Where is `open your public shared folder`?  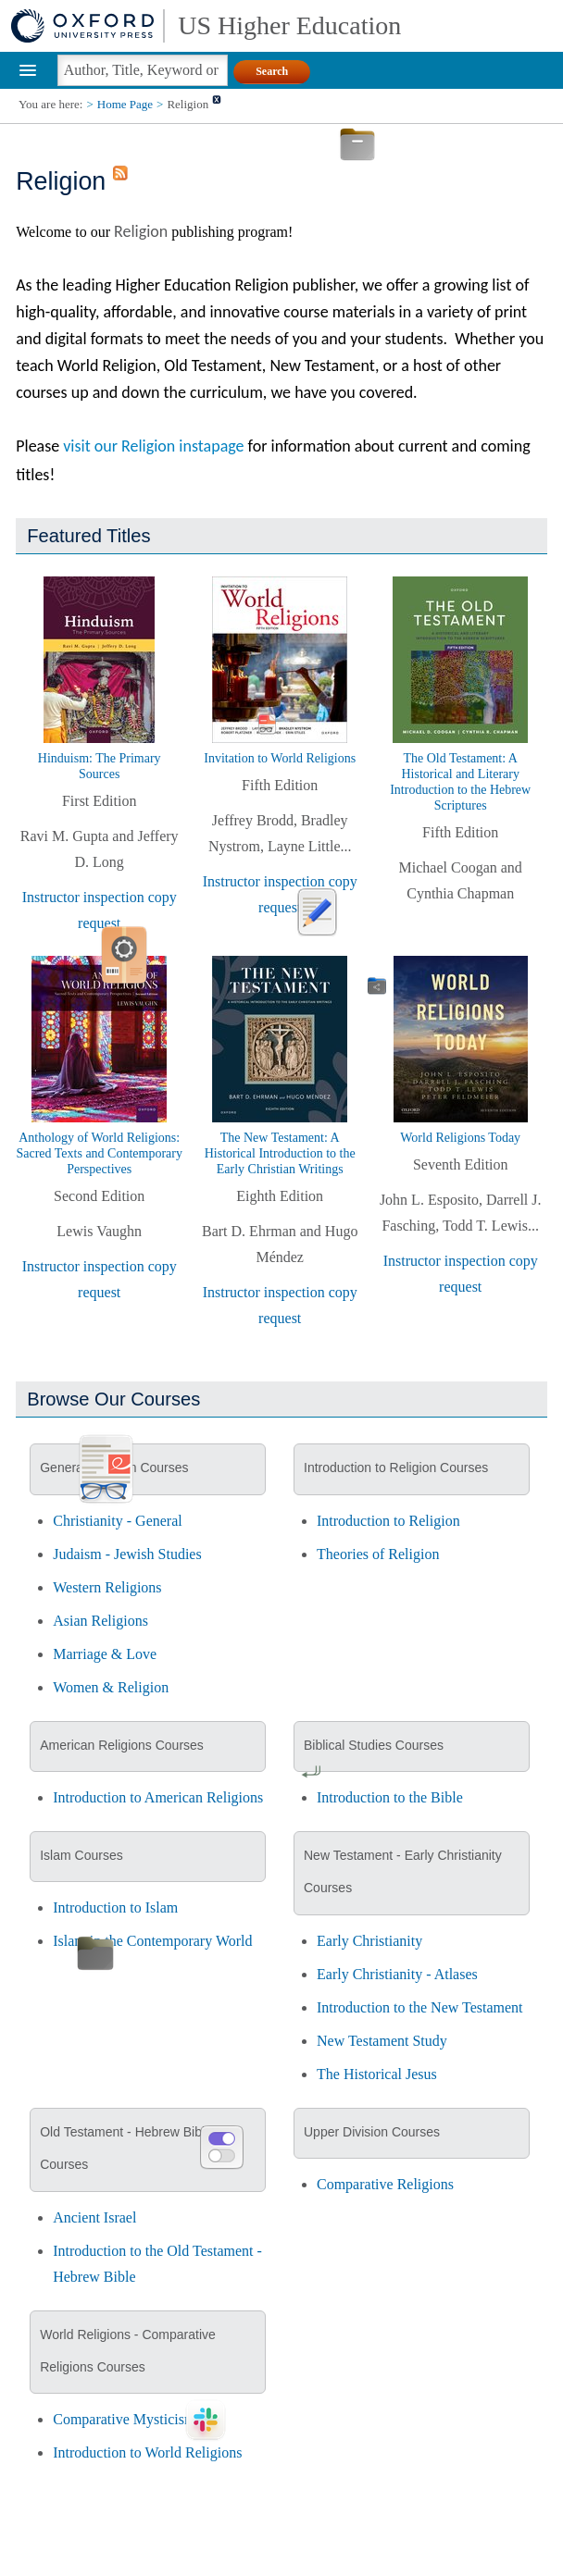 open your public shared folder is located at coordinates (377, 985).